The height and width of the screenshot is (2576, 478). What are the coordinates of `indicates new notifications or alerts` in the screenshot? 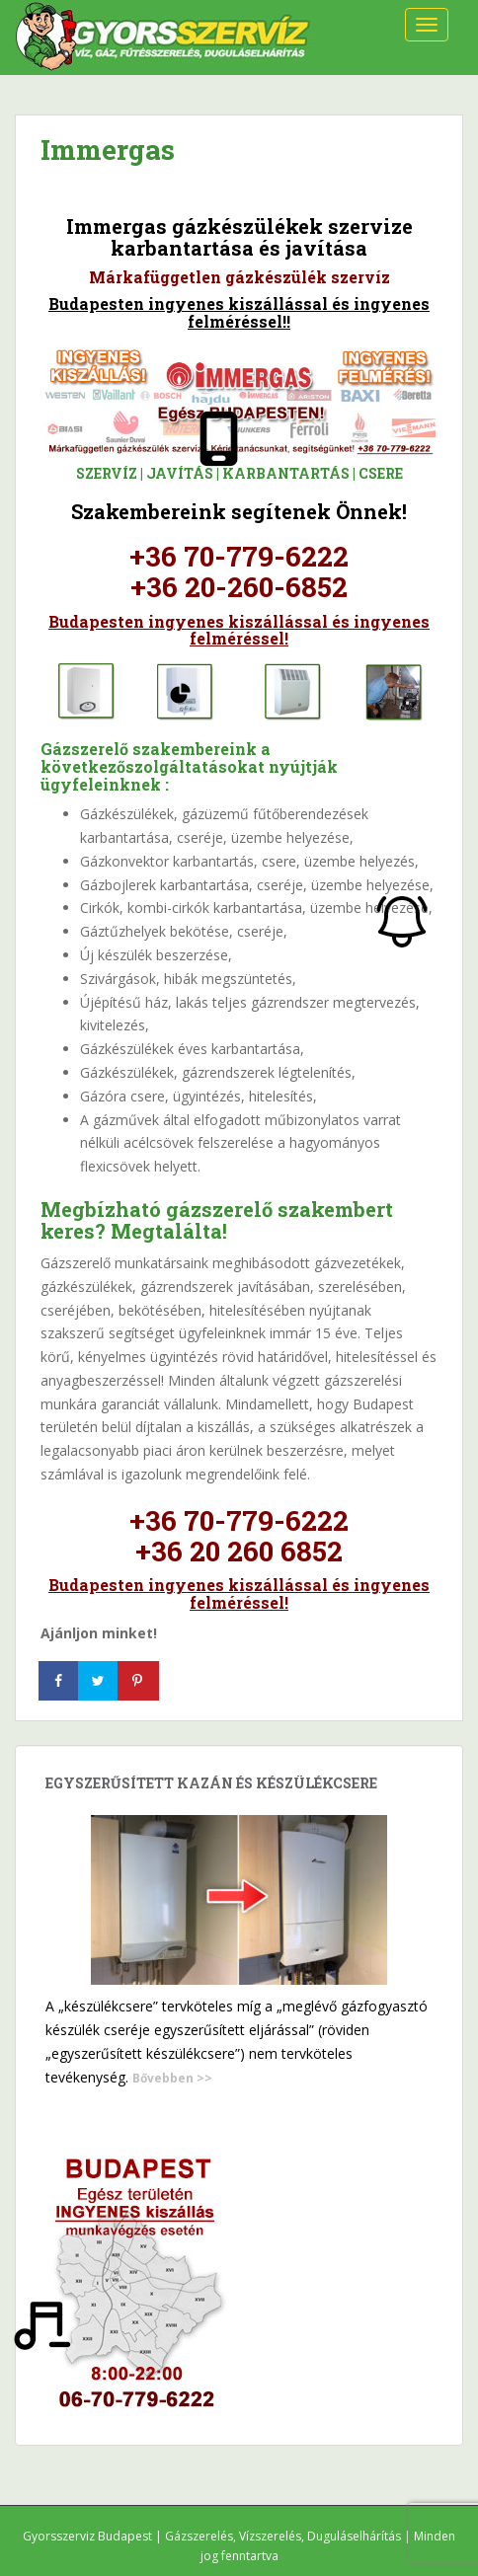 It's located at (402, 922).